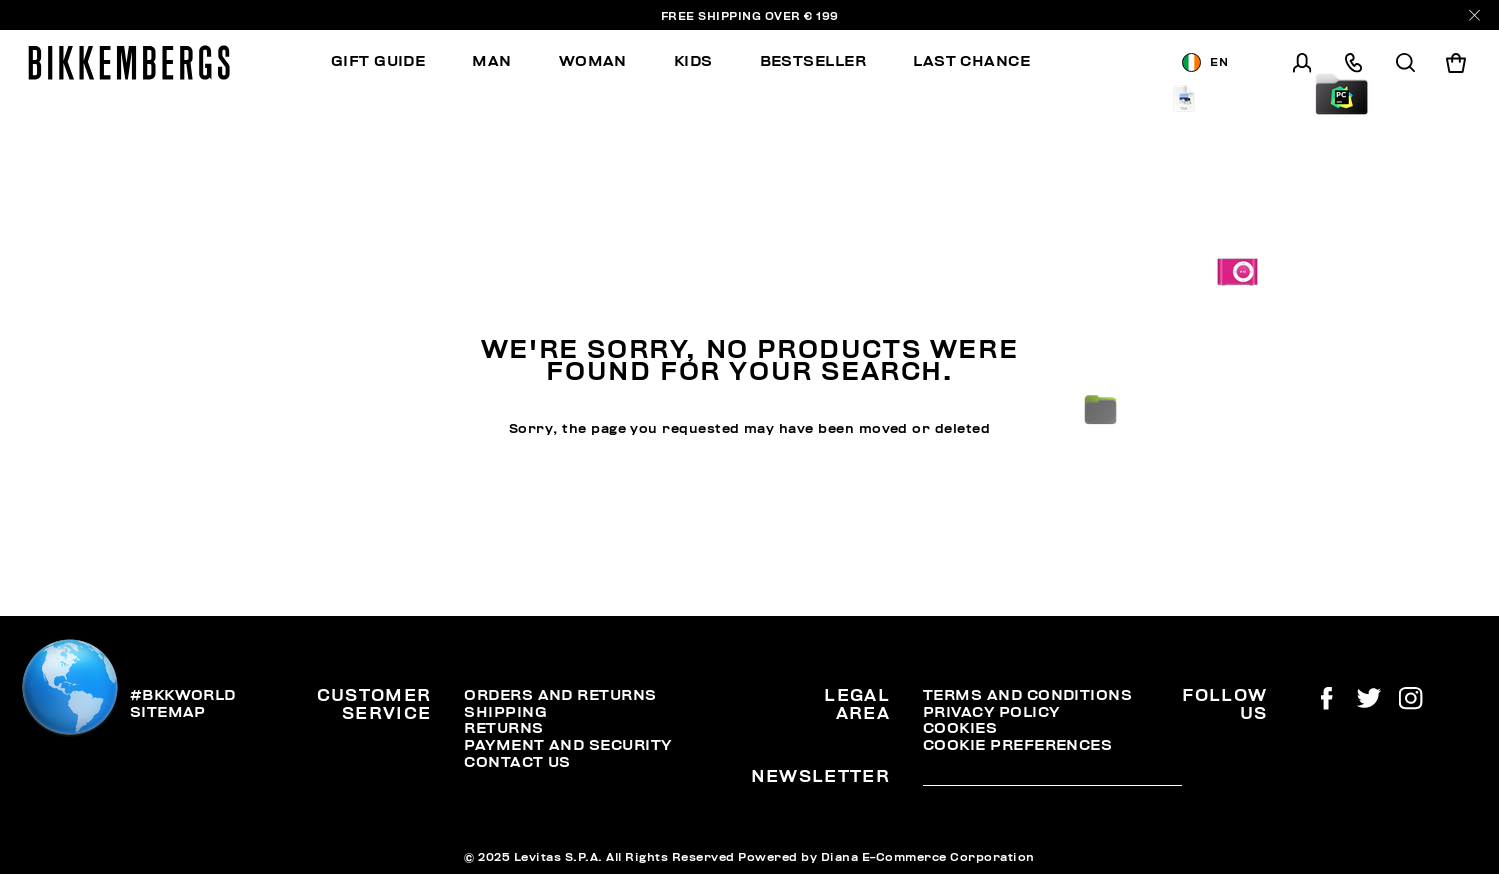 This screenshot has width=1499, height=874. Describe the element at coordinates (70, 687) in the screenshot. I see `access bookmarked websites or locations` at that location.